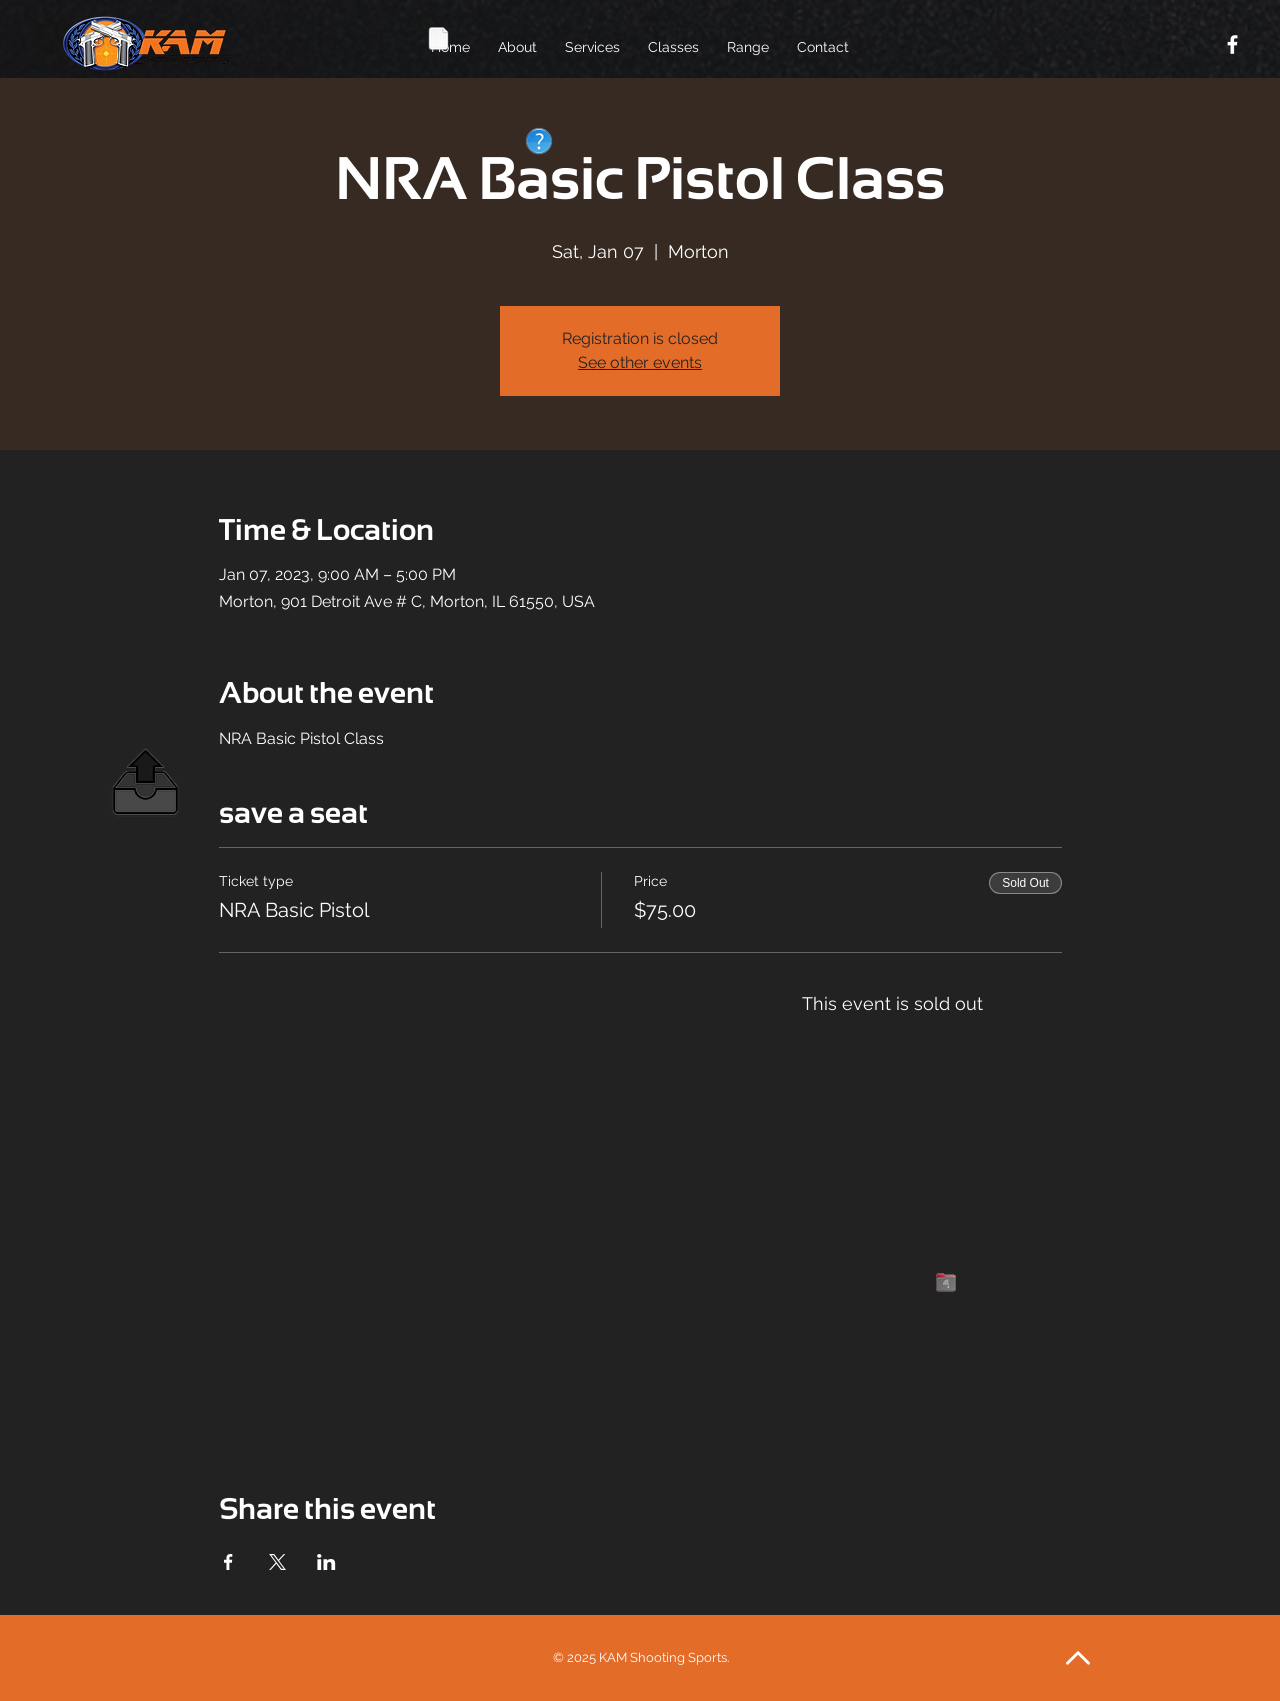 The height and width of the screenshot is (1701, 1280). Describe the element at coordinates (946, 1282) in the screenshot. I see `folder synced with insync cloud service` at that location.